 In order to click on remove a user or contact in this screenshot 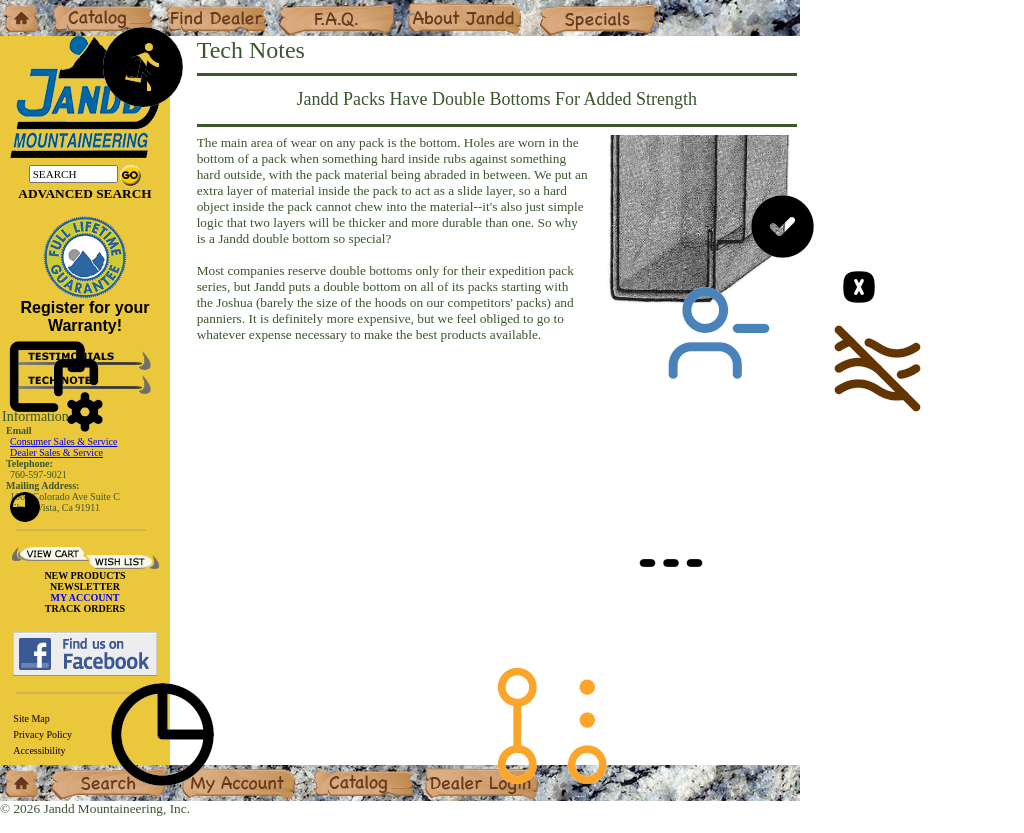, I will do `click(719, 333)`.